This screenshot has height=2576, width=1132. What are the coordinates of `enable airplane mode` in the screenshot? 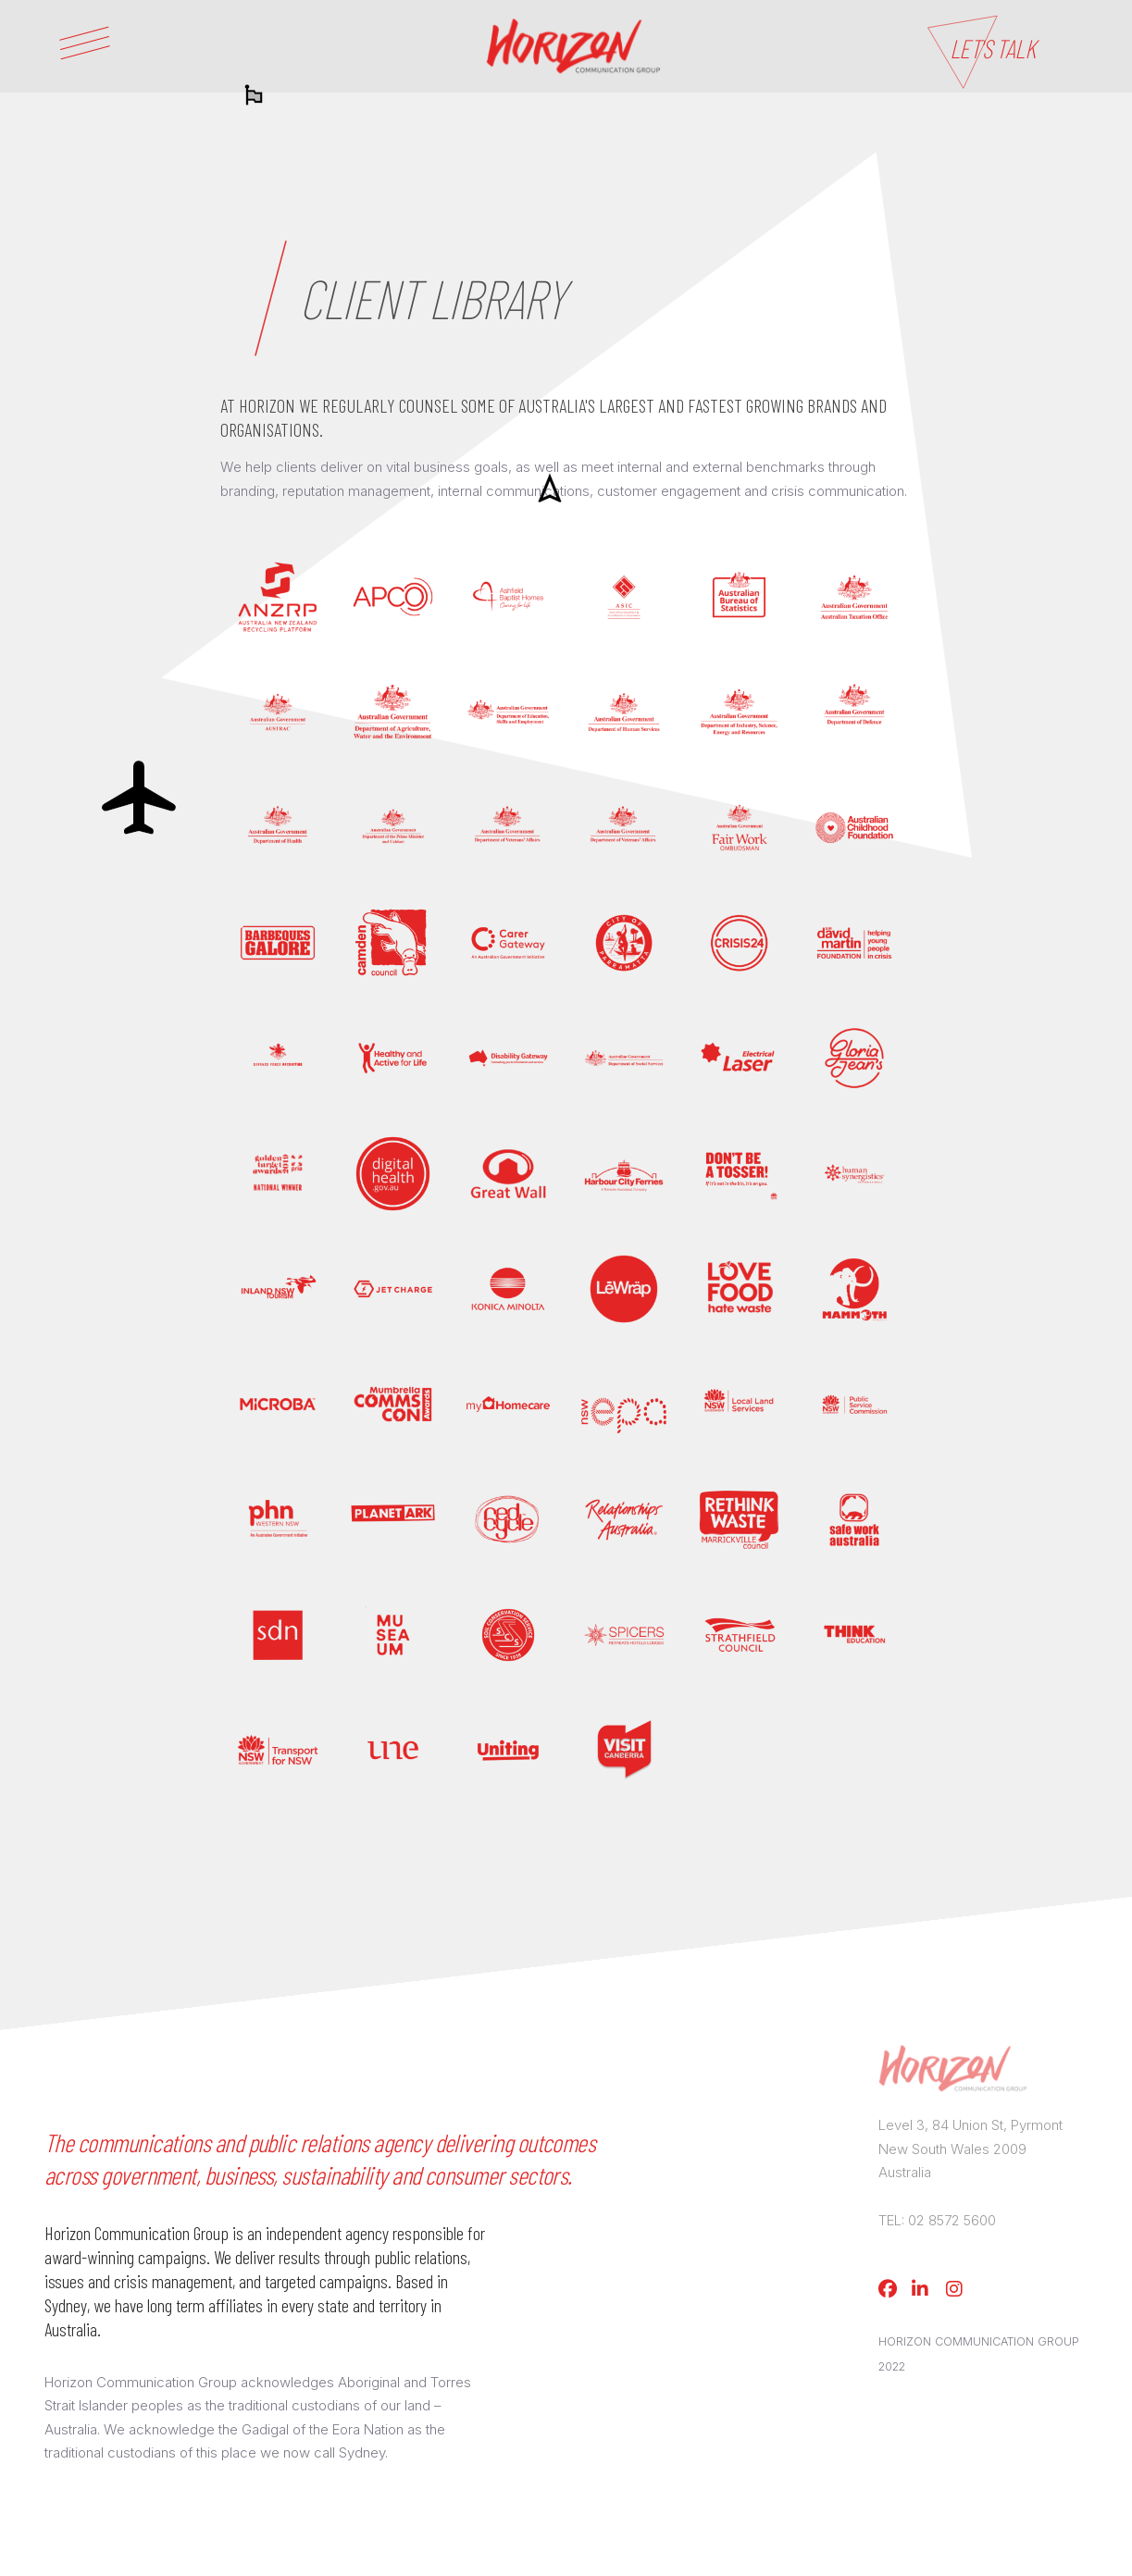 It's located at (139, 798).